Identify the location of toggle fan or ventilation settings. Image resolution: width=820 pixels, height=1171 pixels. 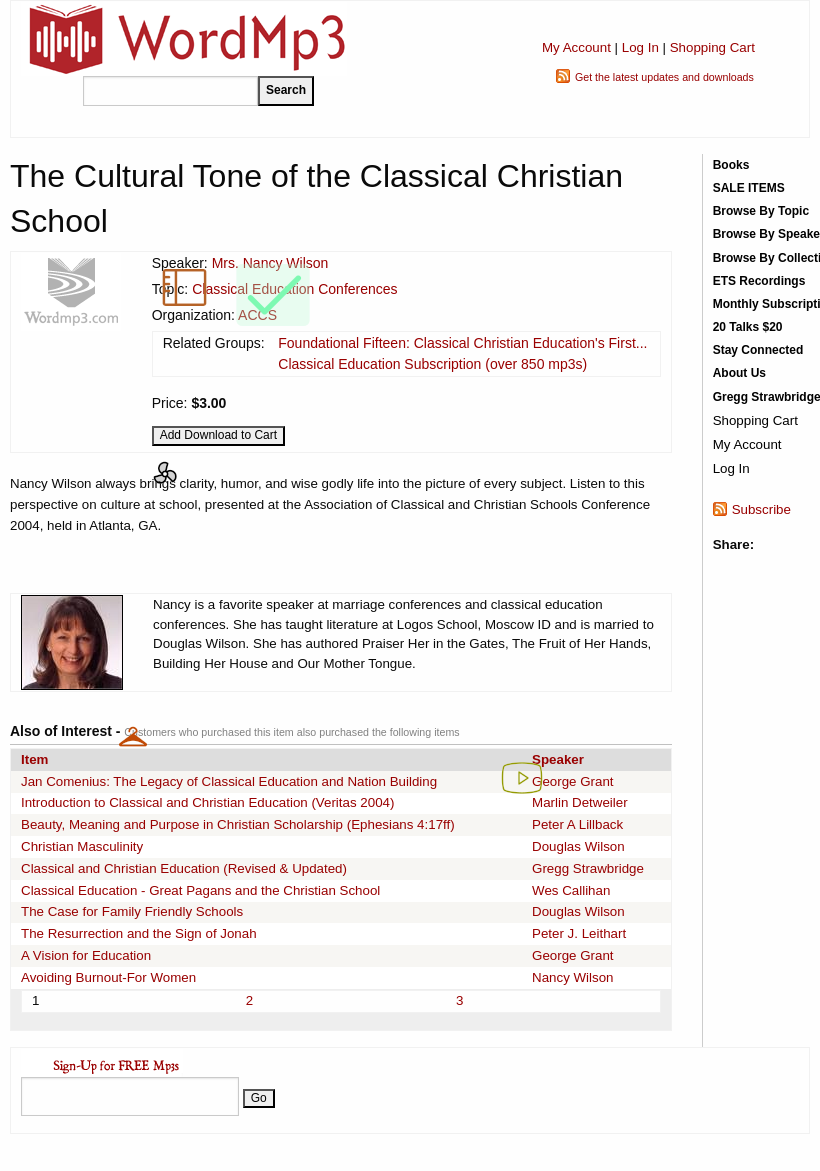
(165, 474).